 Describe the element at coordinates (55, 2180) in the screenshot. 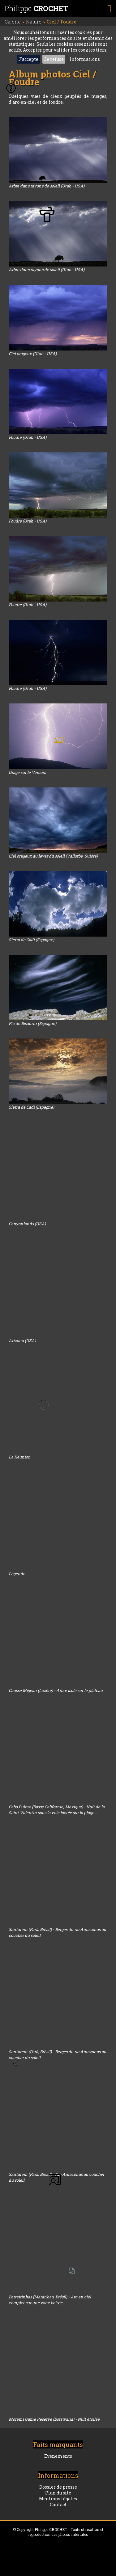

I see `access teaching or presentation mode` at that location.